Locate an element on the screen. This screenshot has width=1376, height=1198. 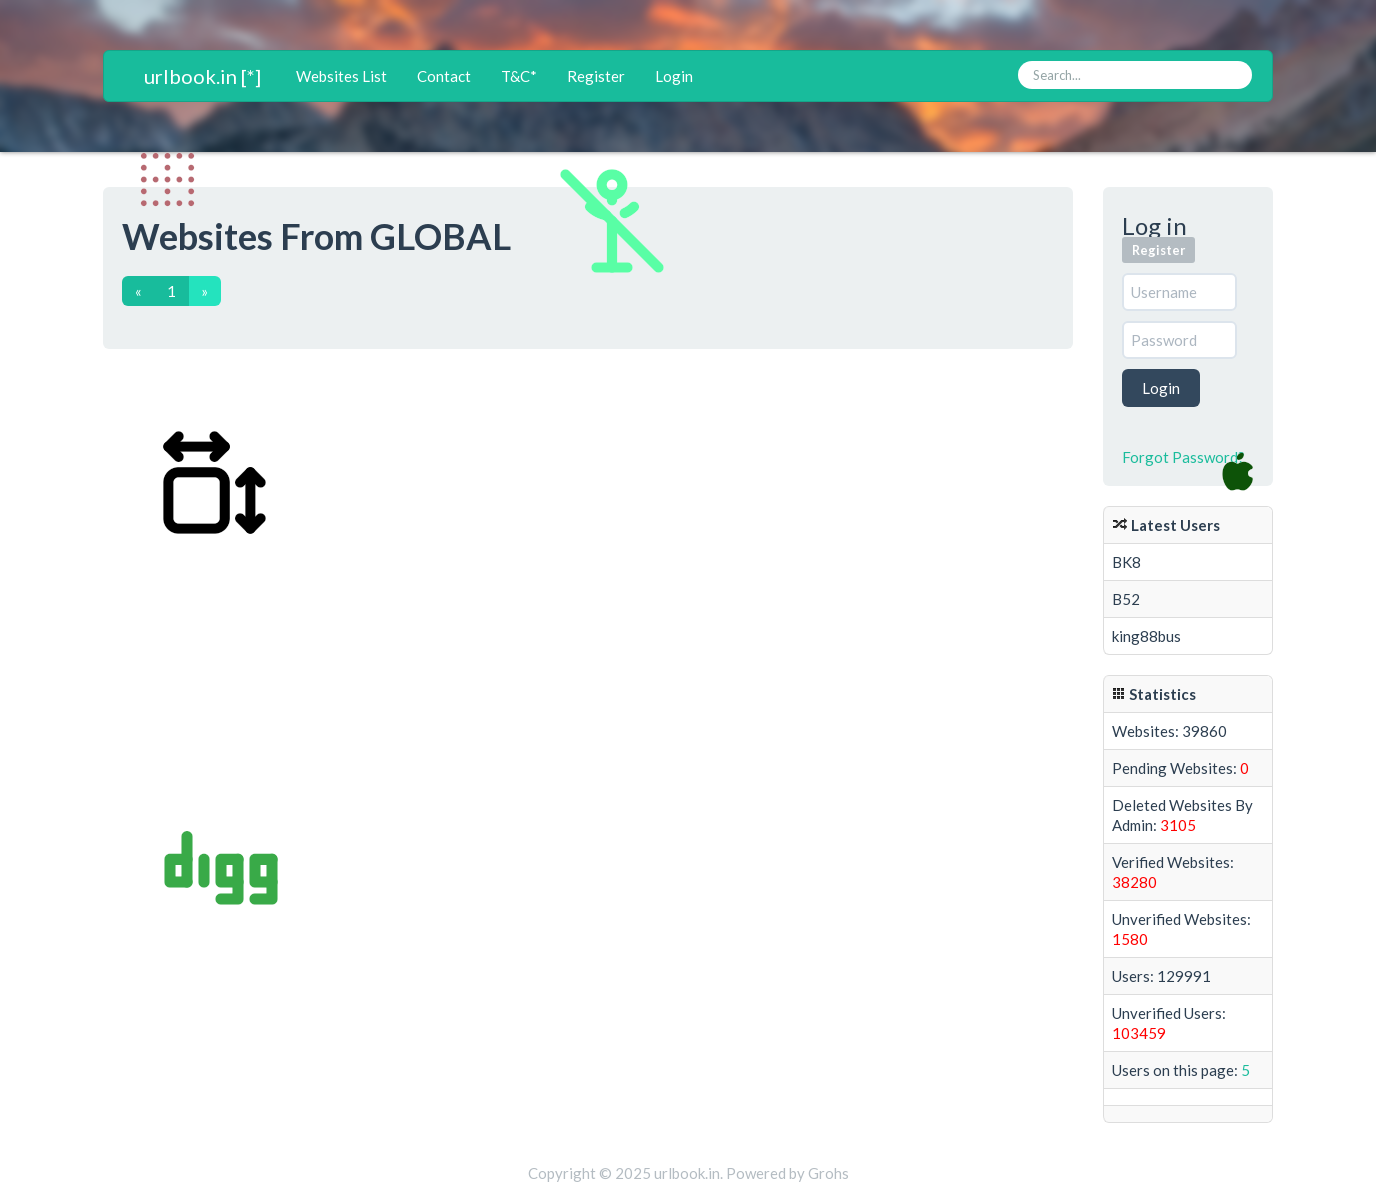
apple product or service branding is located at coordinates (1238, 472).